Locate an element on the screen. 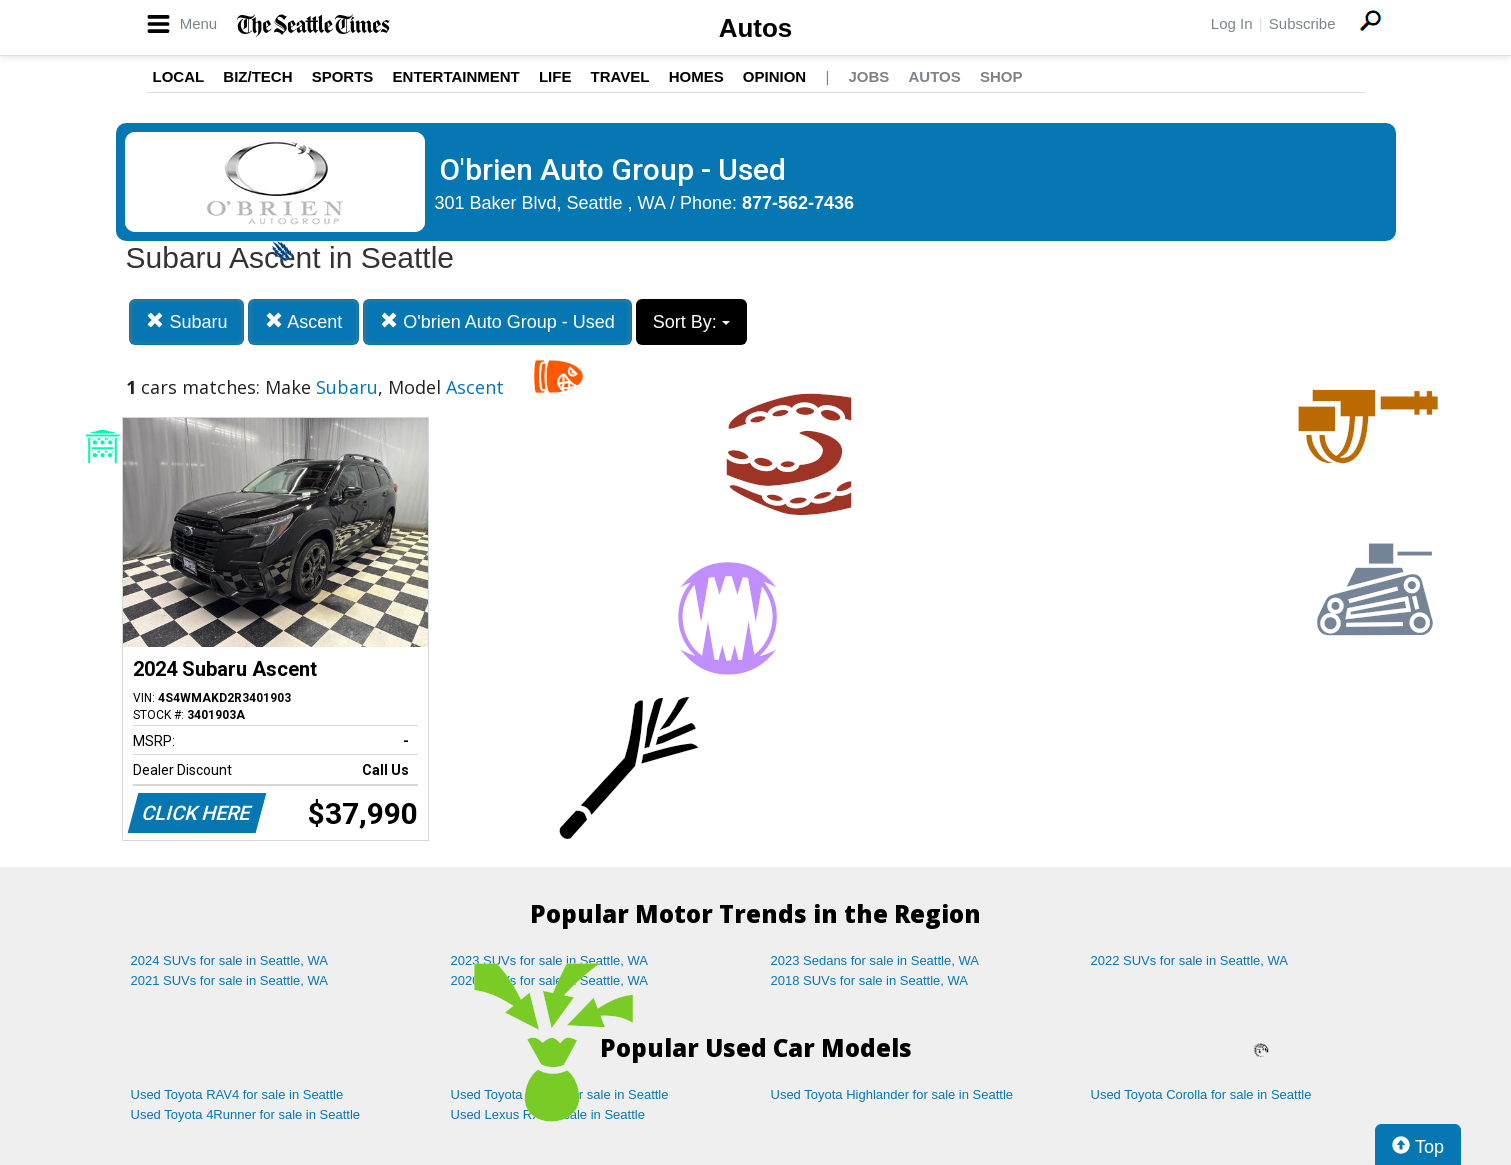 This screenshot has height=1165, width=1511. select leek ingredient in cooking game is located at coordinates (629, 768).